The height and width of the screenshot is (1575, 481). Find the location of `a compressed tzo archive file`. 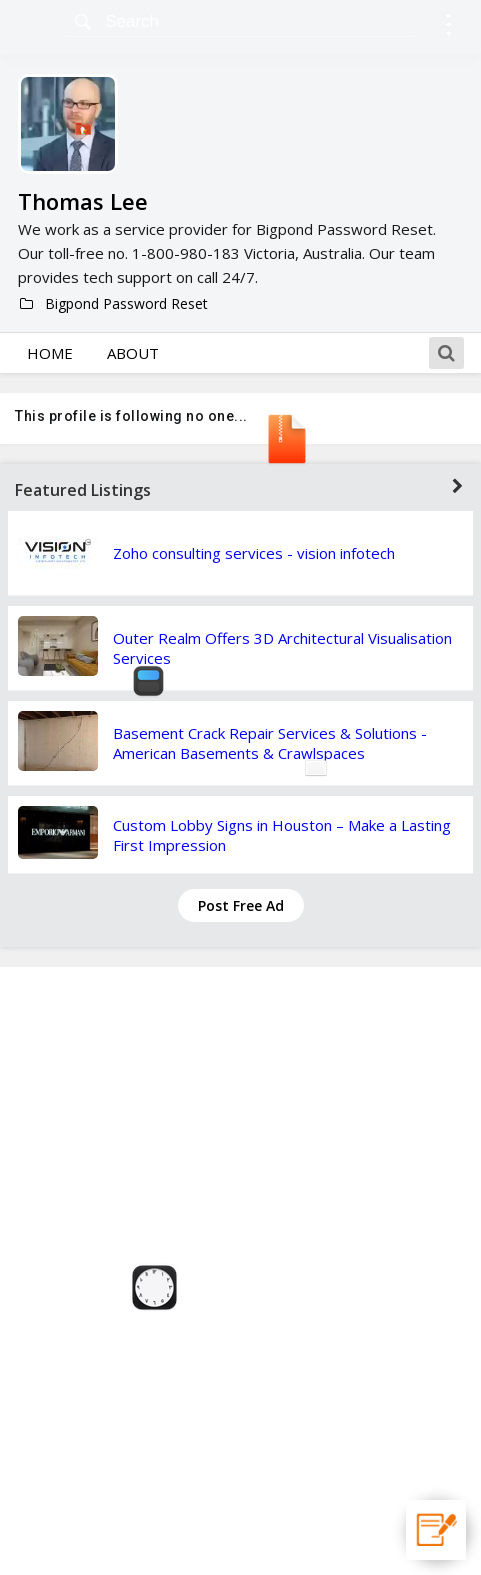

a compressed tzo archive file is located at coordinates (287, 440).